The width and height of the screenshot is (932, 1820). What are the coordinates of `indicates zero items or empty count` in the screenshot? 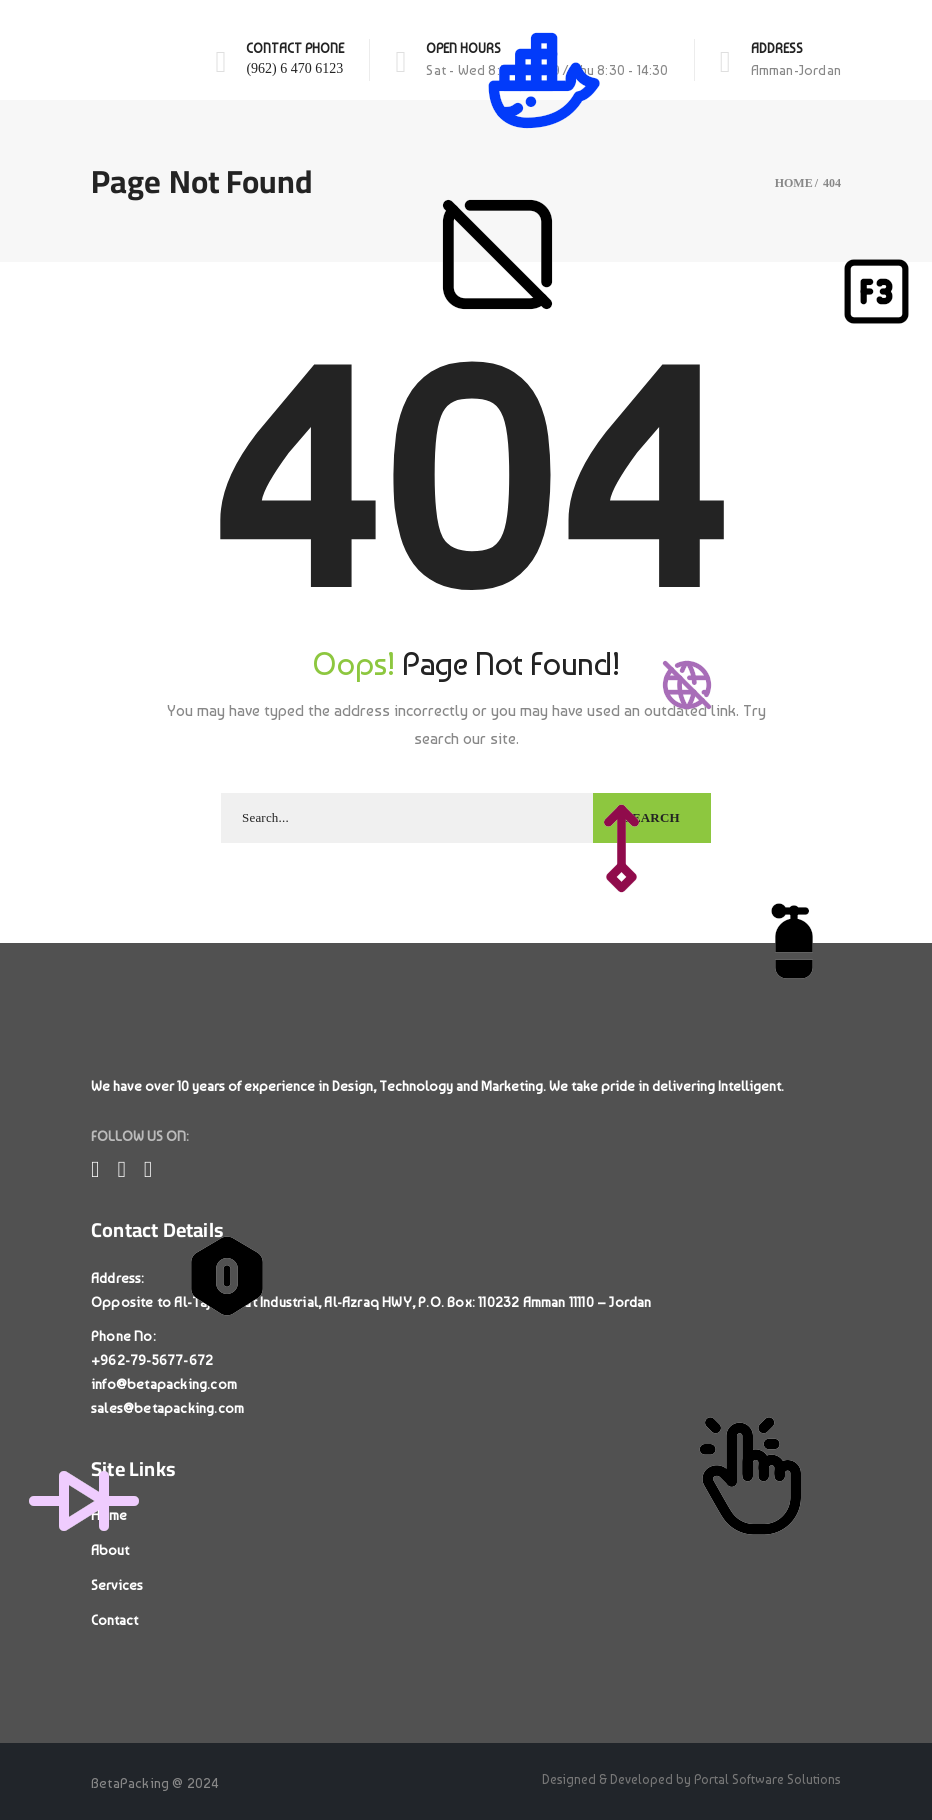 It's located at (227, 1276).